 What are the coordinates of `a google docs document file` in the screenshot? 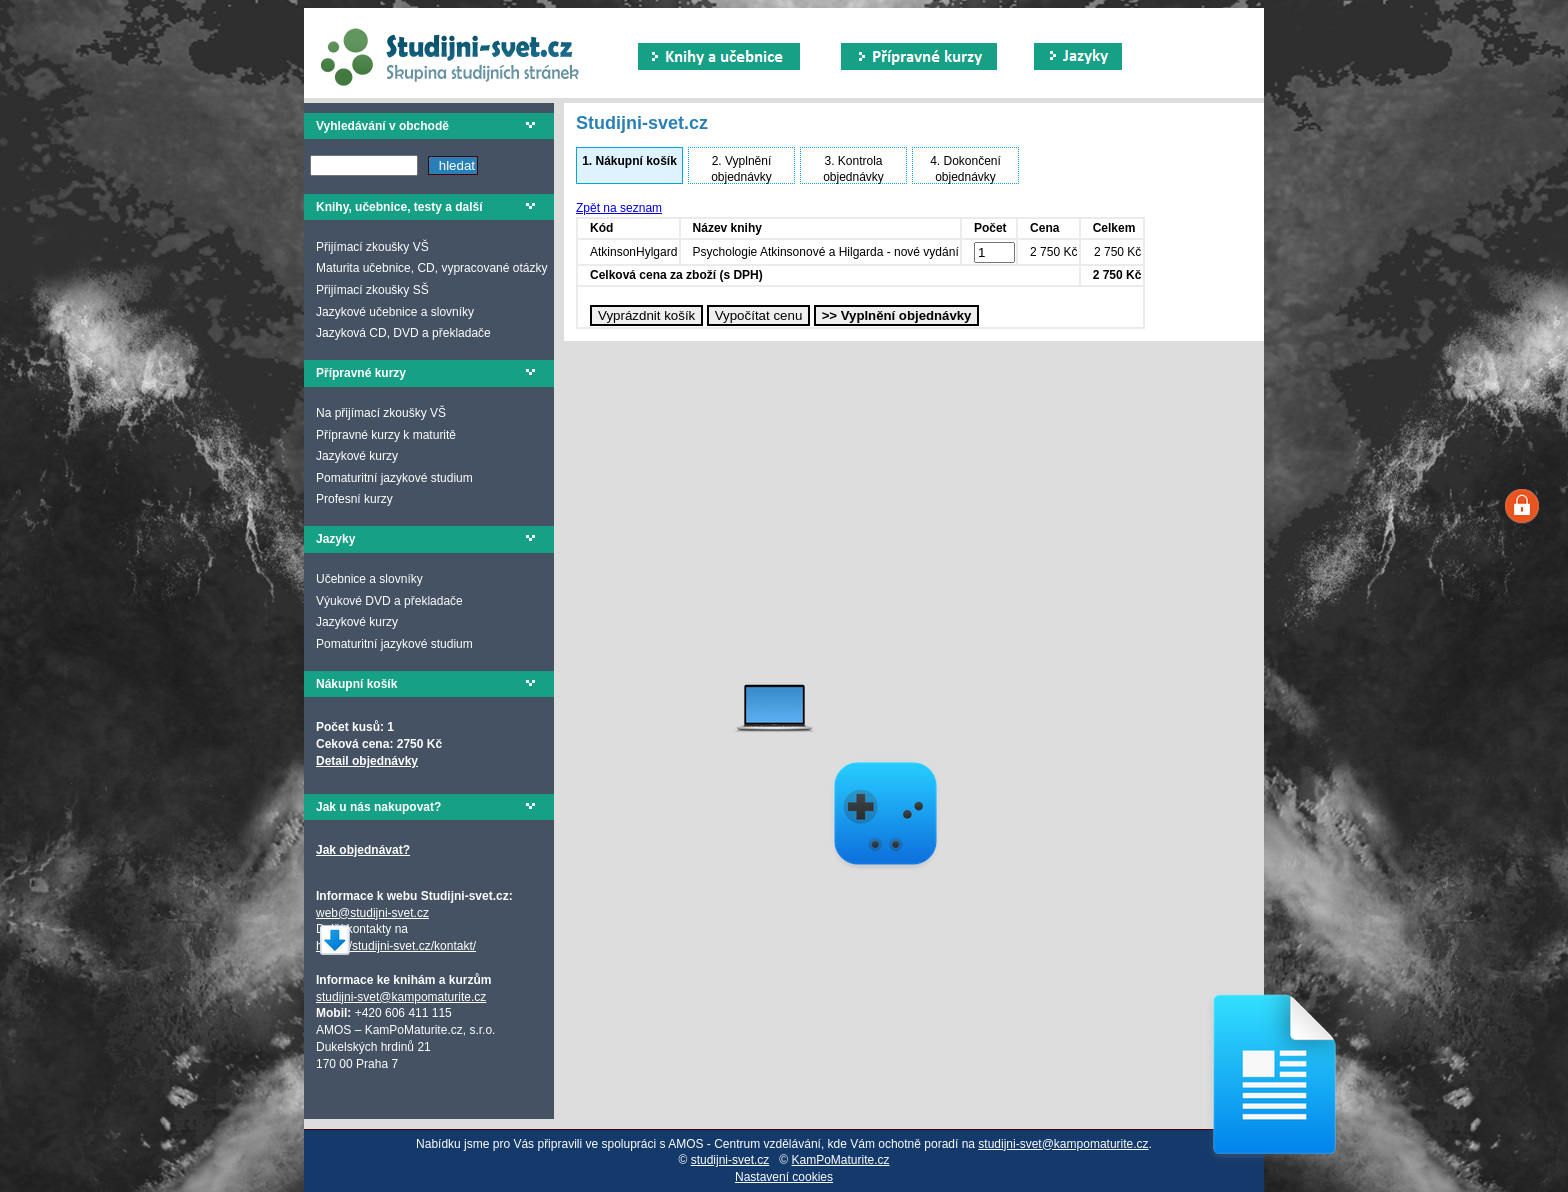 It's located at (1274, 1077).